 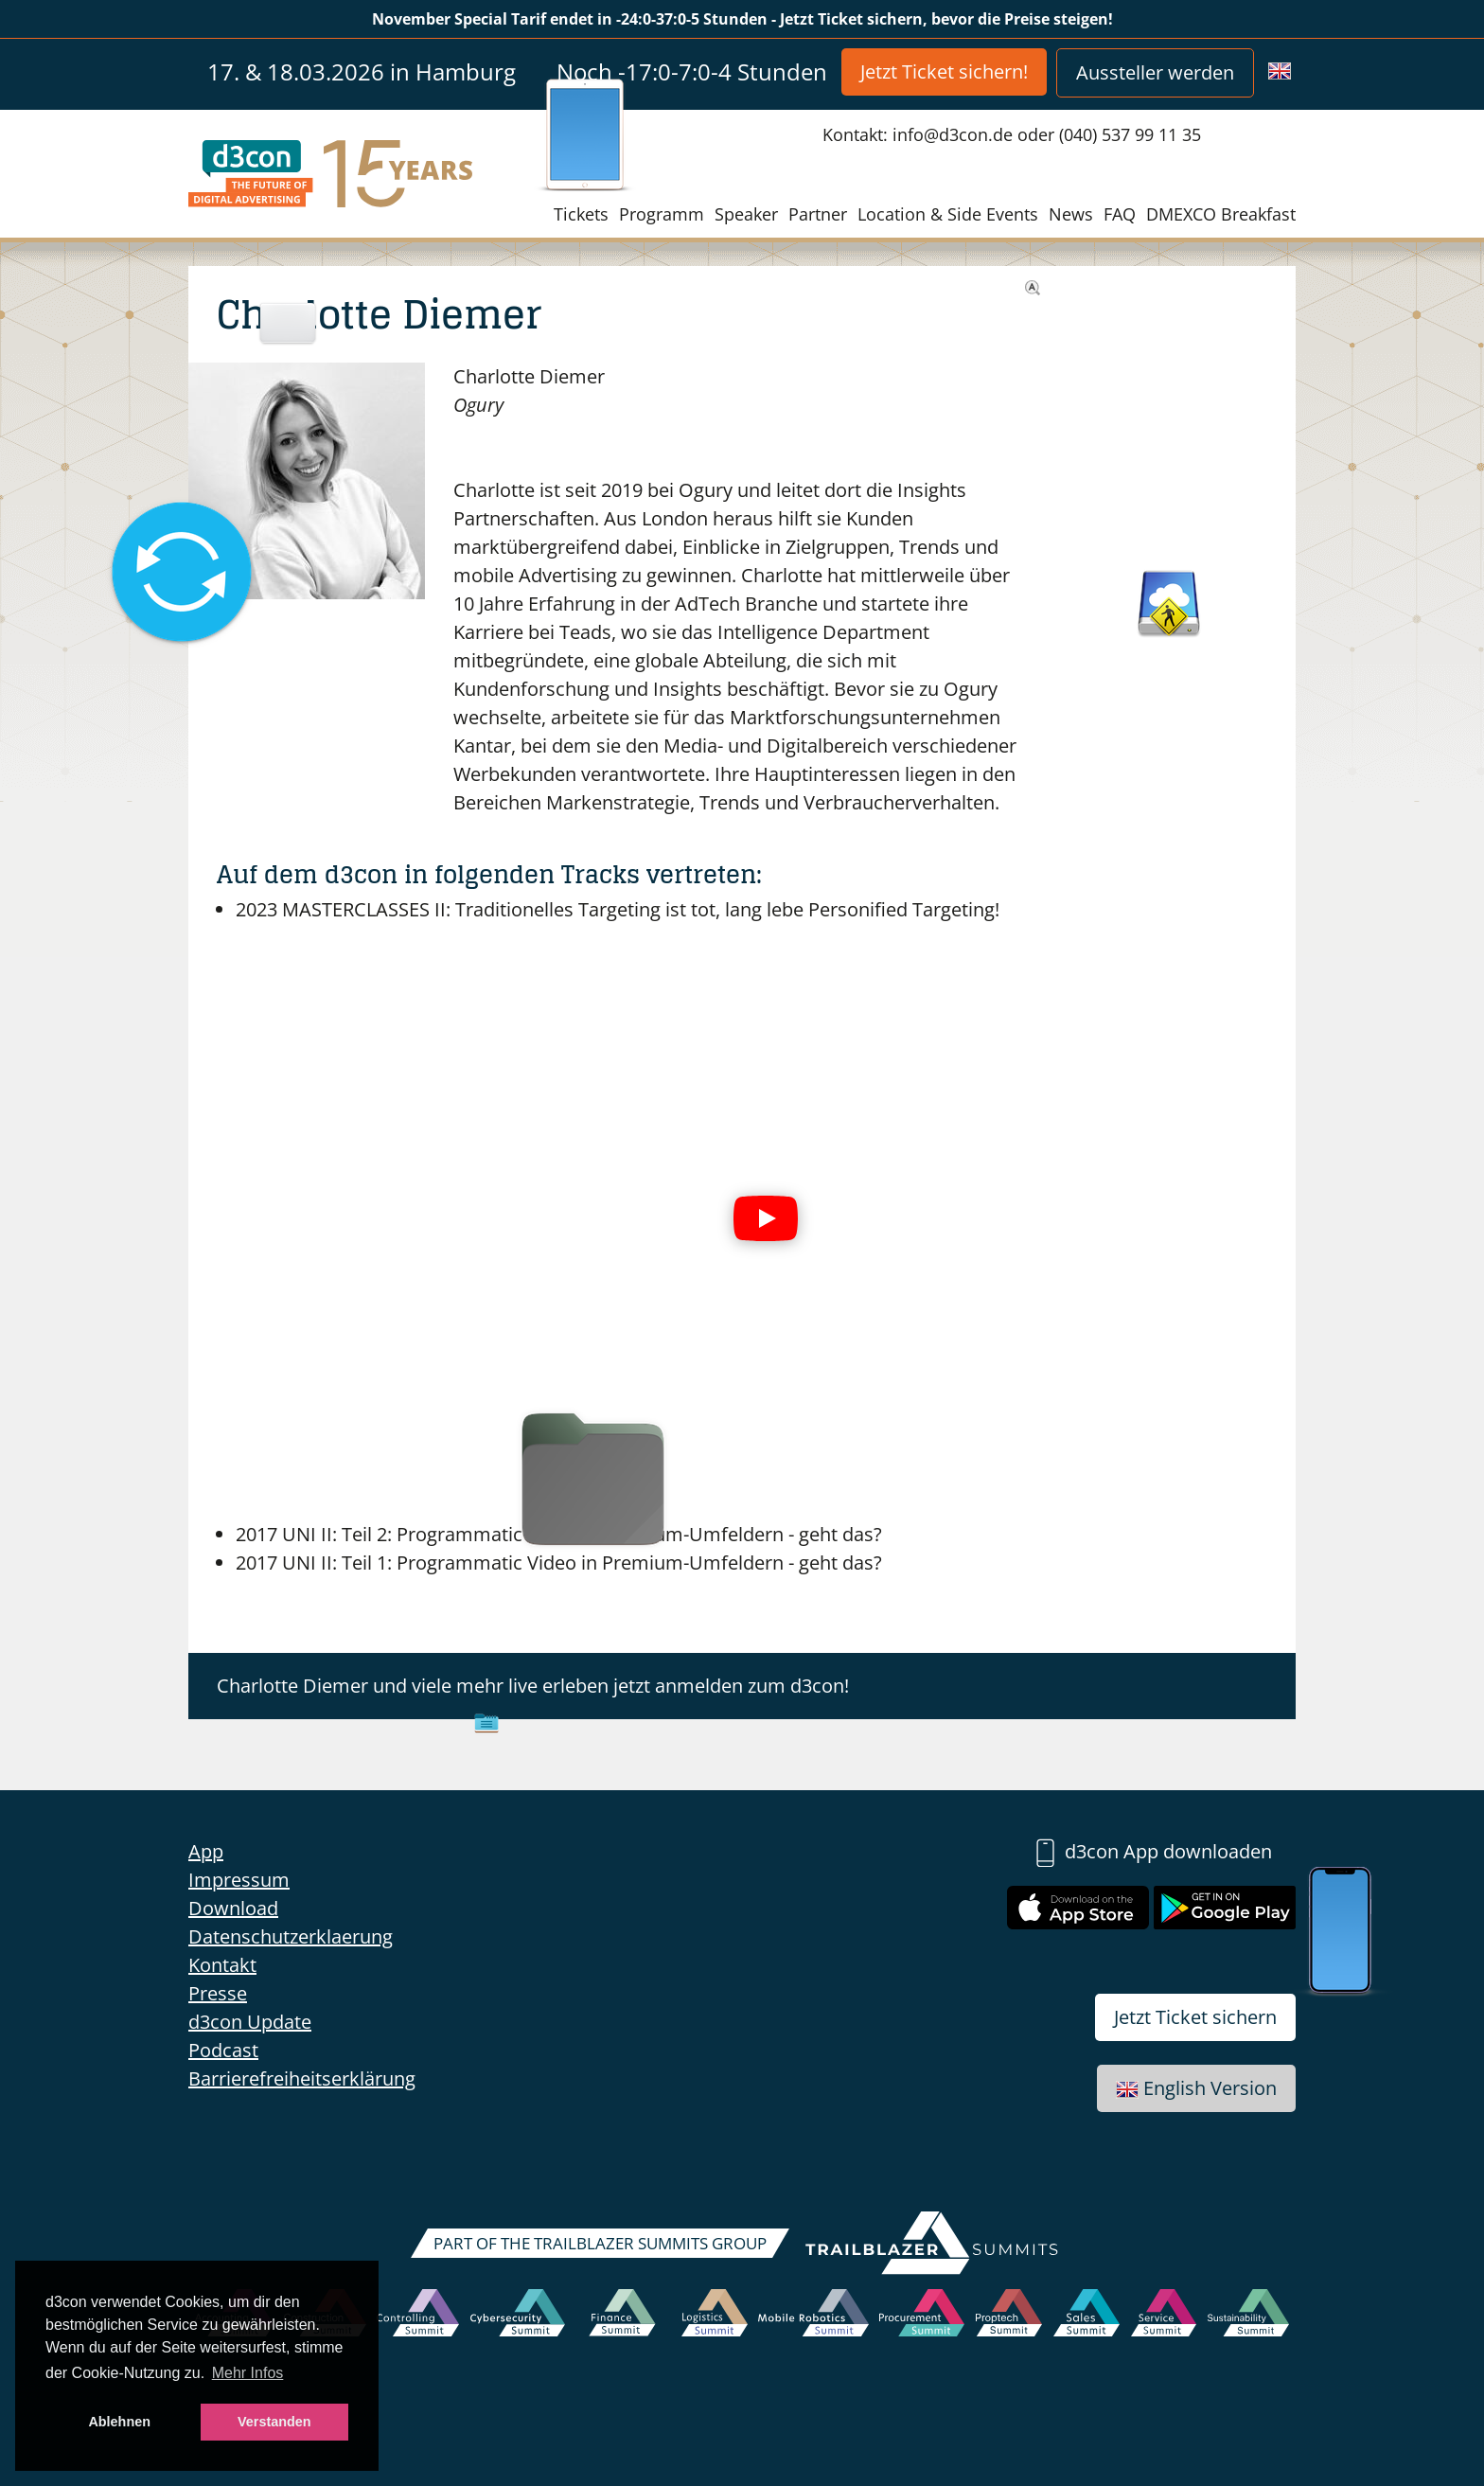 I want to click on indicates file sync in progress, so click(x=182, y=572).